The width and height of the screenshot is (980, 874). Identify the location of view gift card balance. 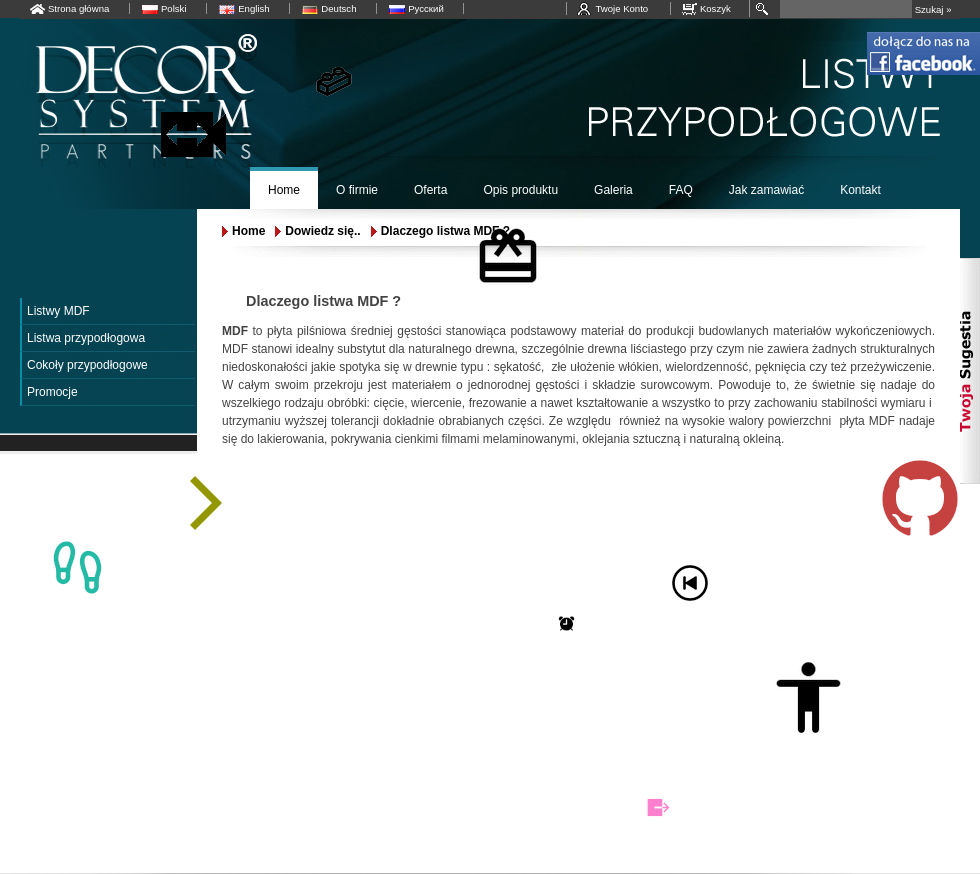
(508, 257).